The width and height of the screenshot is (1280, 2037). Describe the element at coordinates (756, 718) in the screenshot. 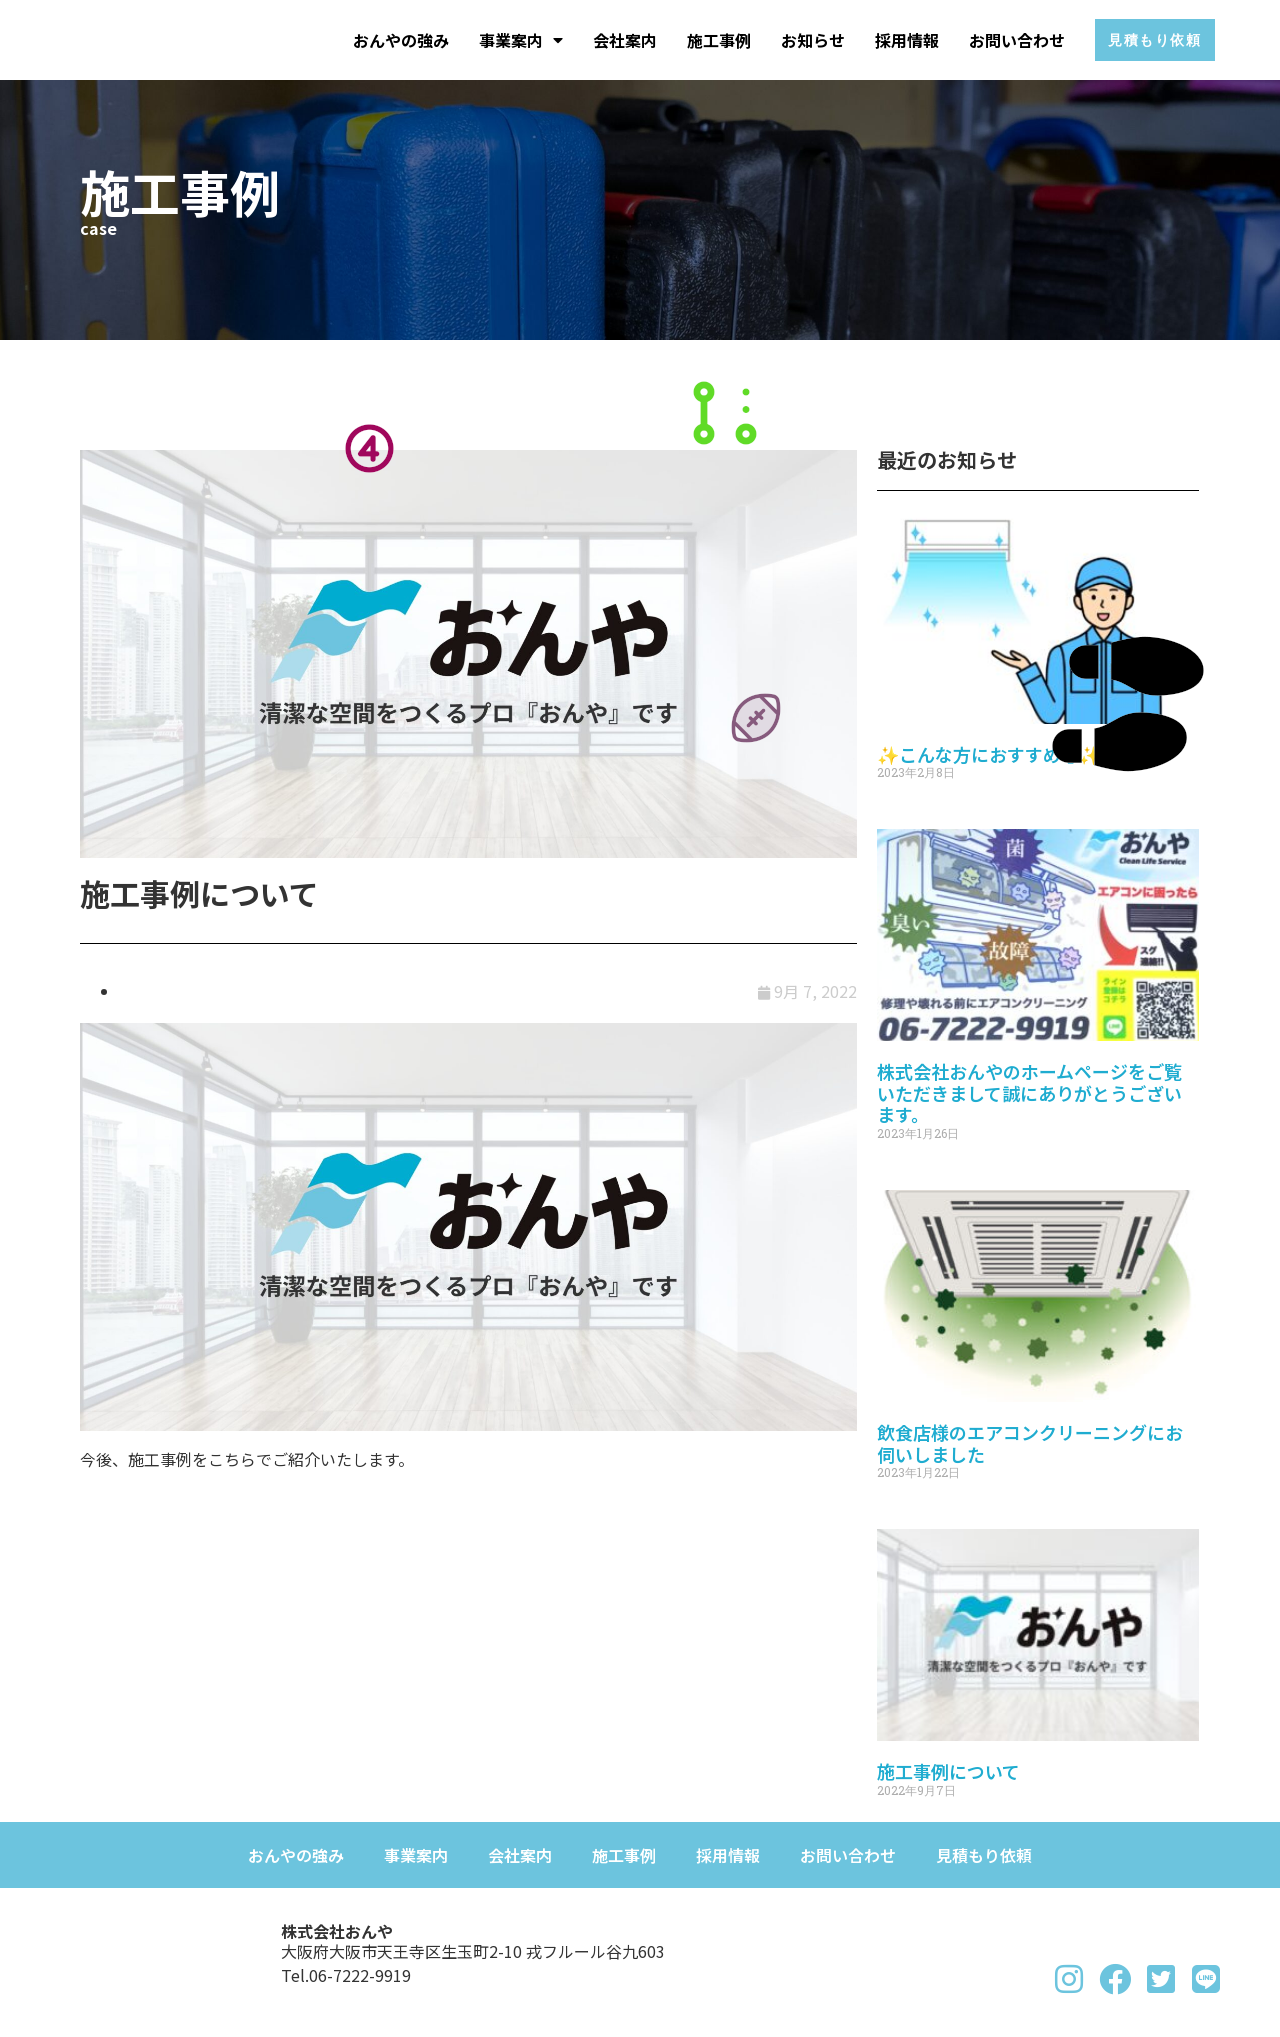

I see `view football scores or updates` at that location.